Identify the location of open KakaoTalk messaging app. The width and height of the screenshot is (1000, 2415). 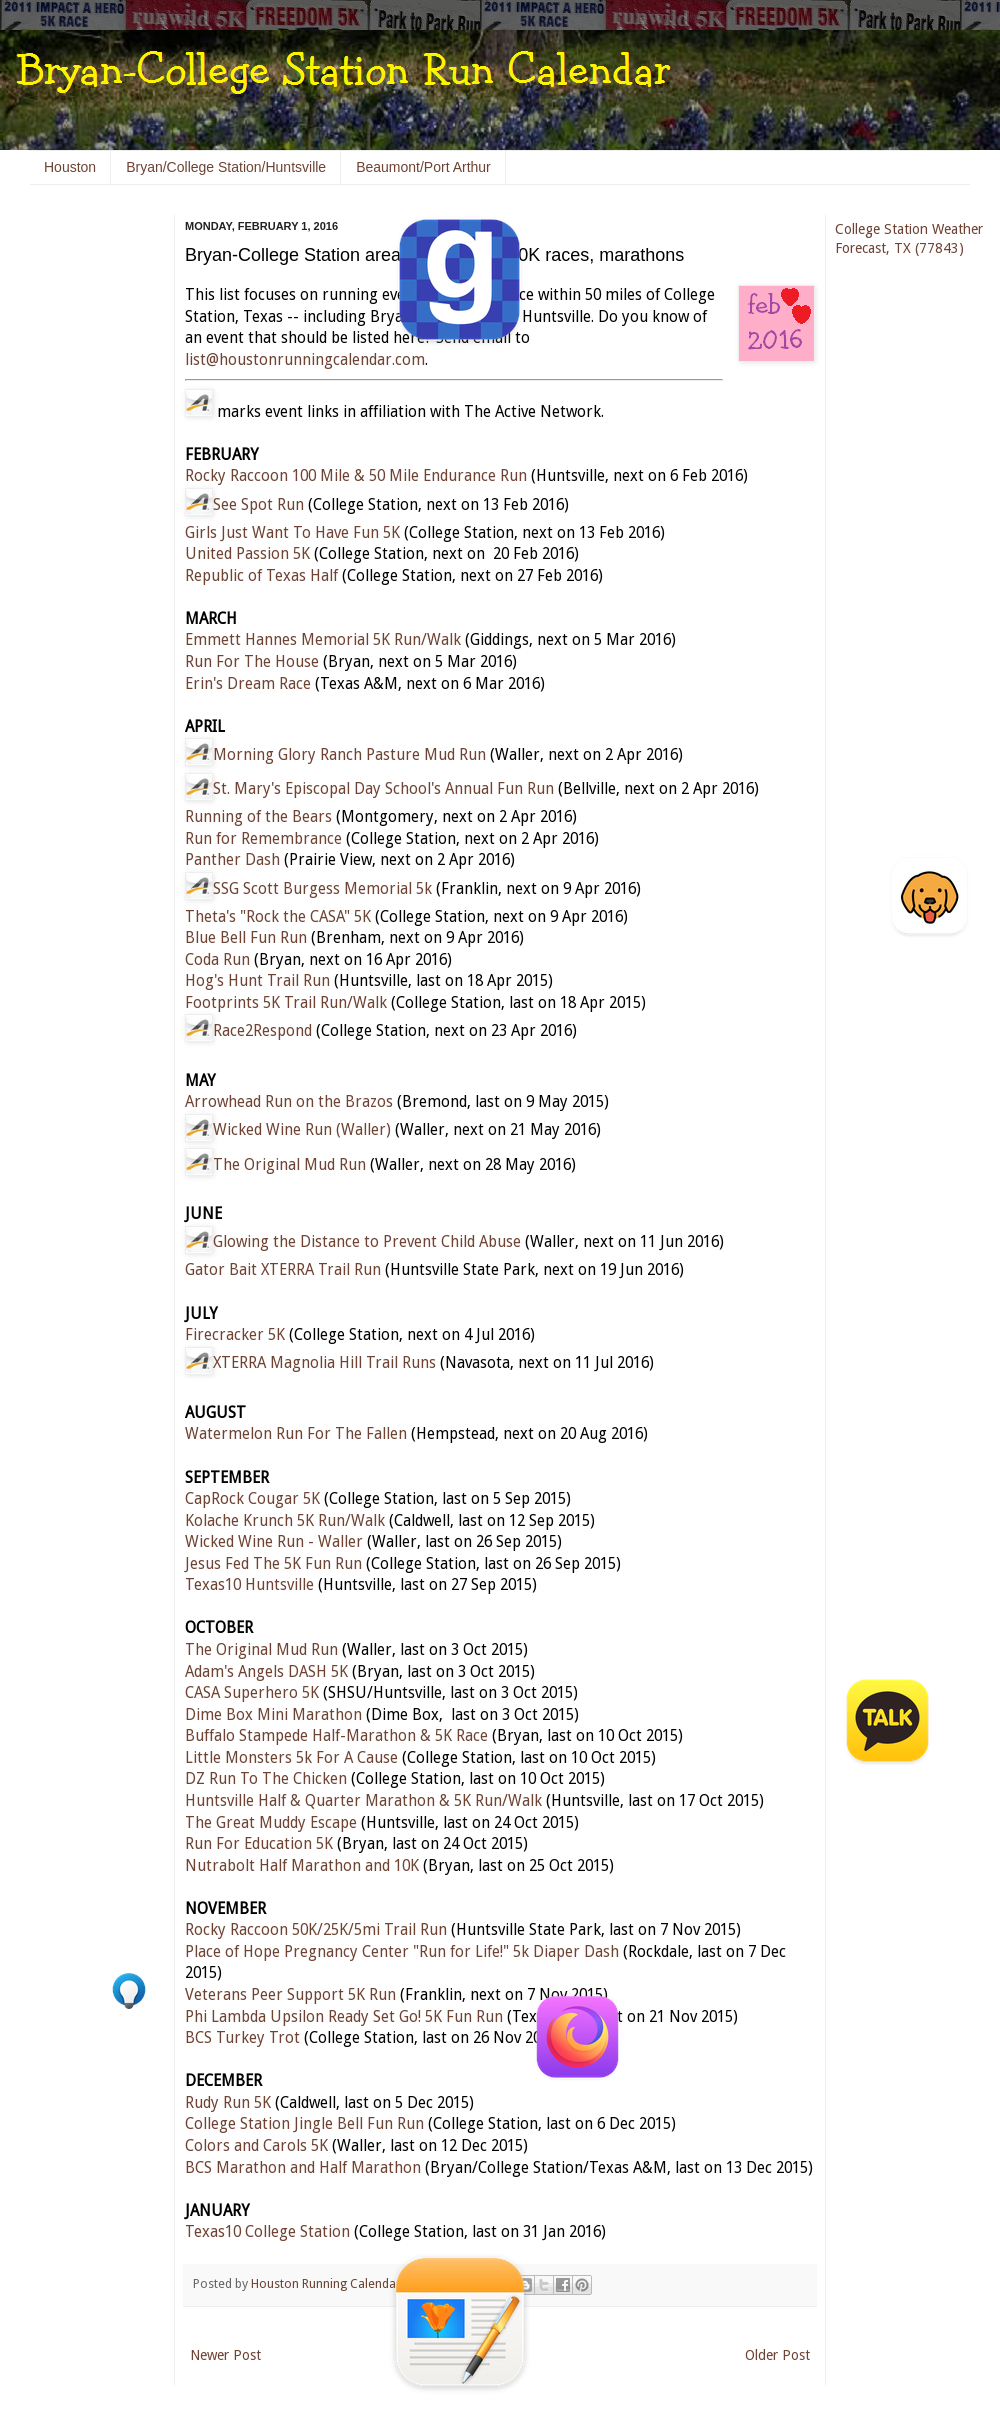
(887, 1720).